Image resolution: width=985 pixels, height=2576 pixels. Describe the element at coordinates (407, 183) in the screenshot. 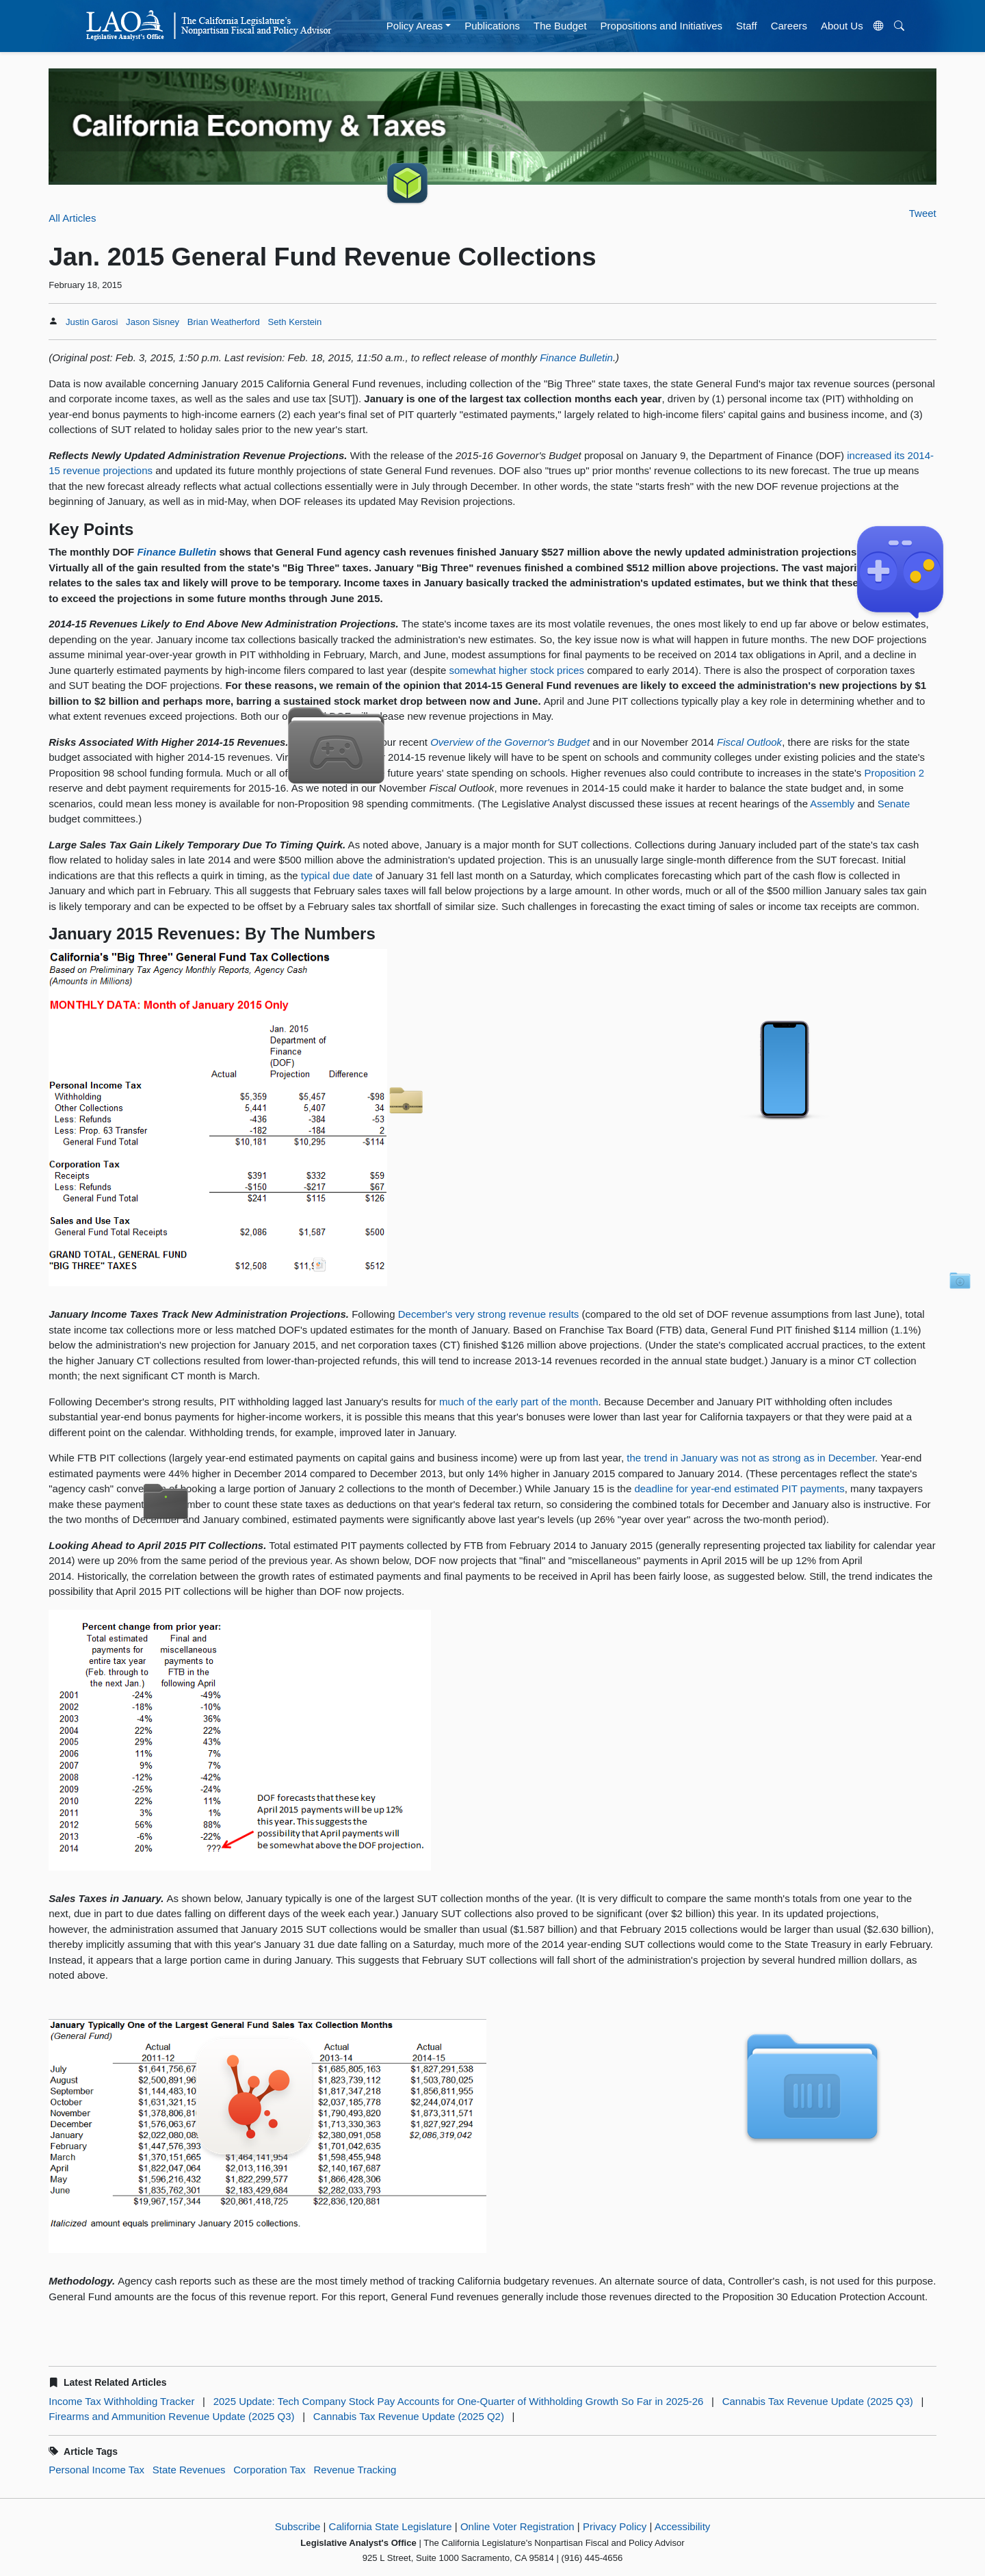

I see `open balenaEtcher to flash OS images to drives` at that location.